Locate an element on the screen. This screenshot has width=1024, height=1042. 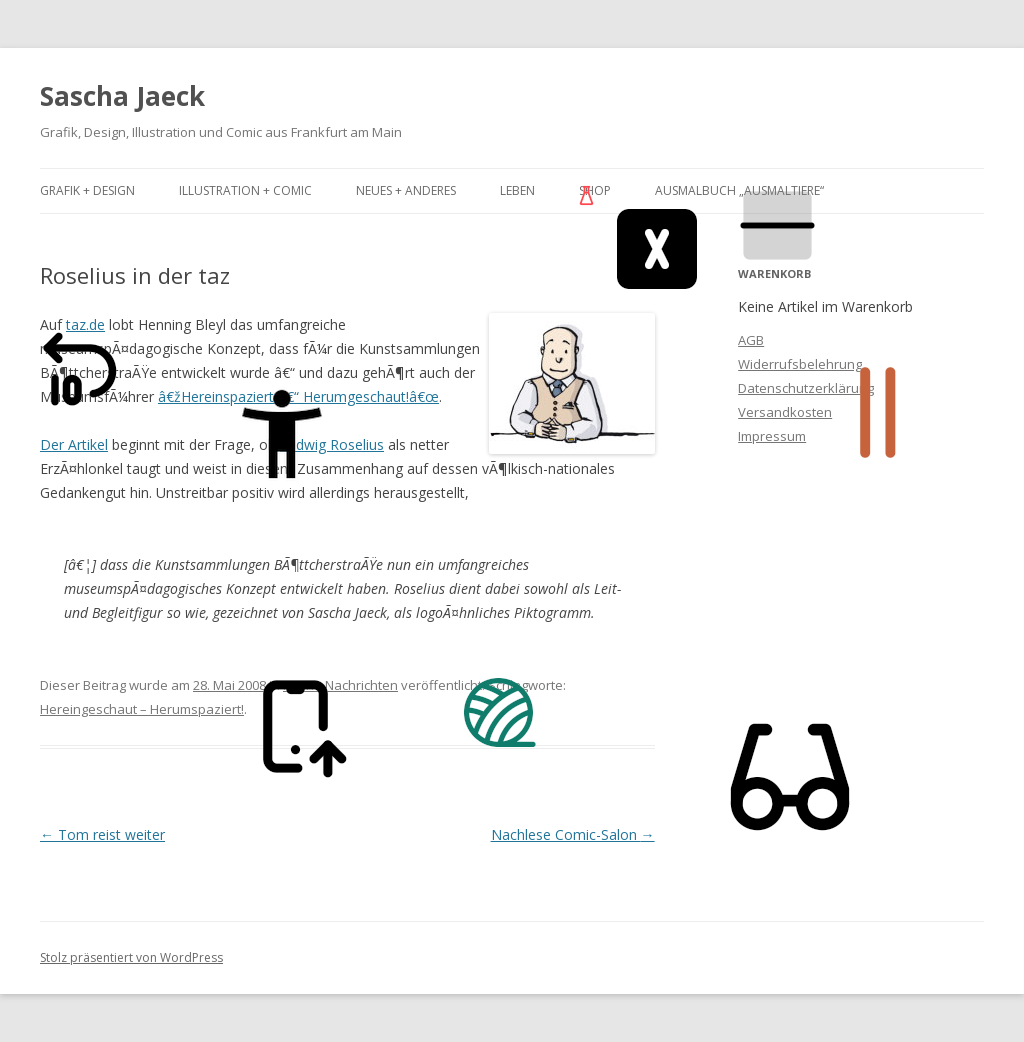
close or dismiss a window is located at coordinates (657, 249).